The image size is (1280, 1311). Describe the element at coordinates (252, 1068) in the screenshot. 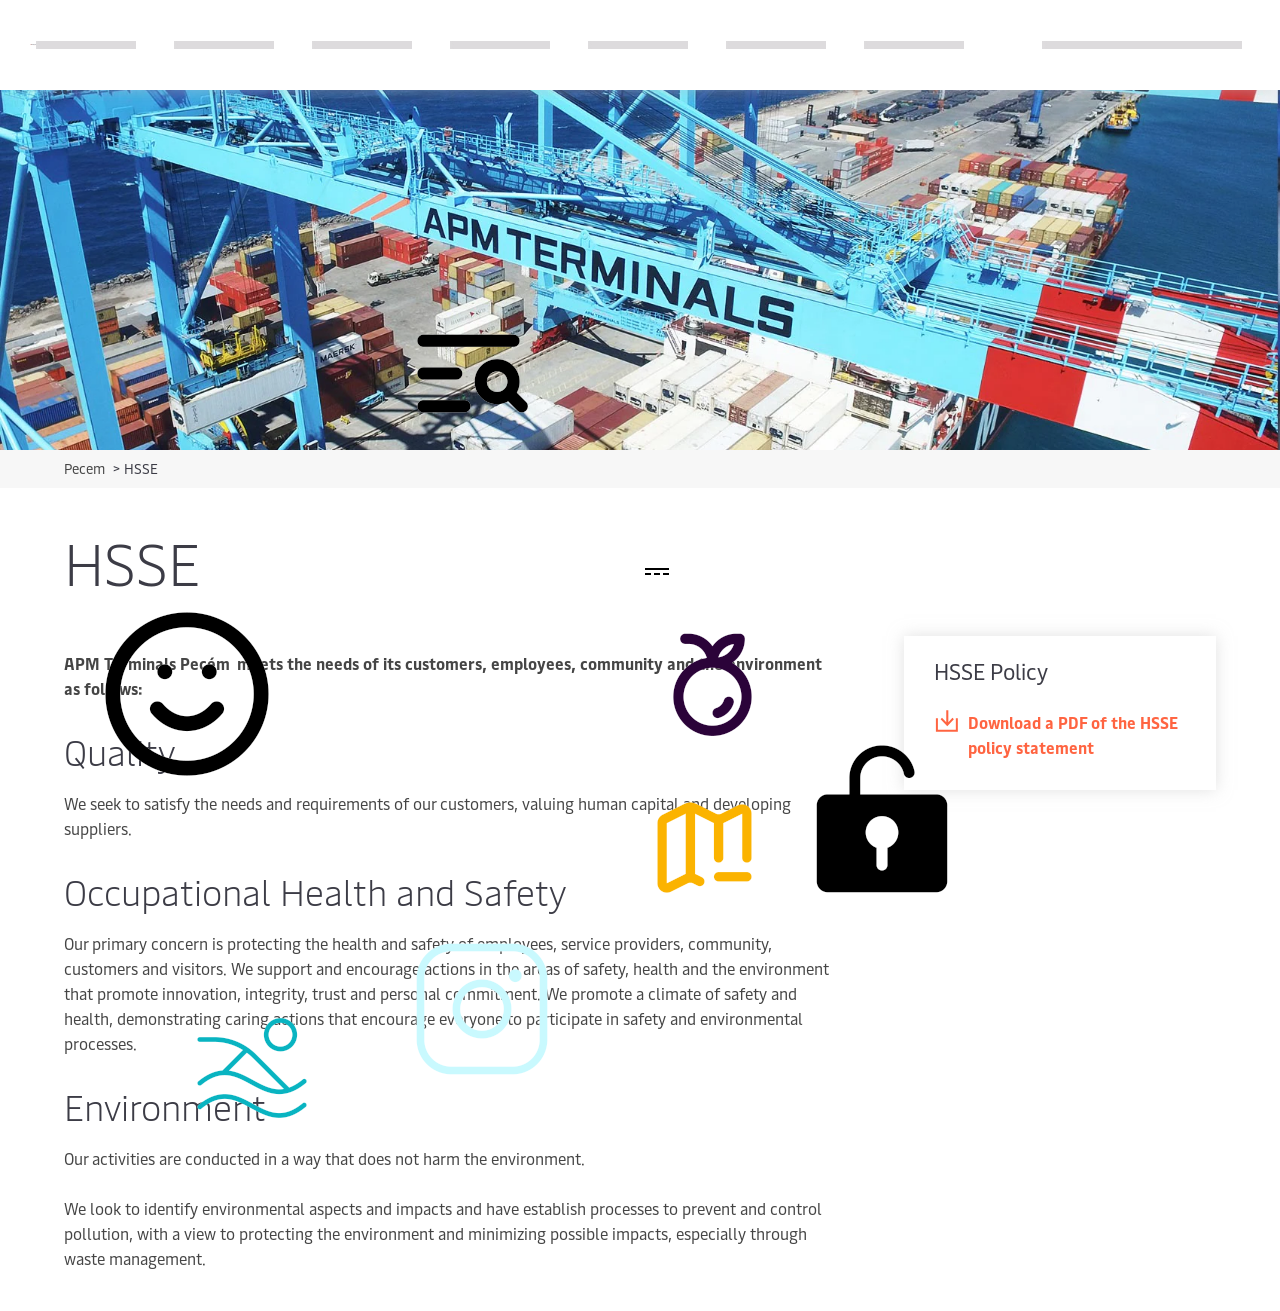

I see `access swimming pool or aquatic facilities` at that location.